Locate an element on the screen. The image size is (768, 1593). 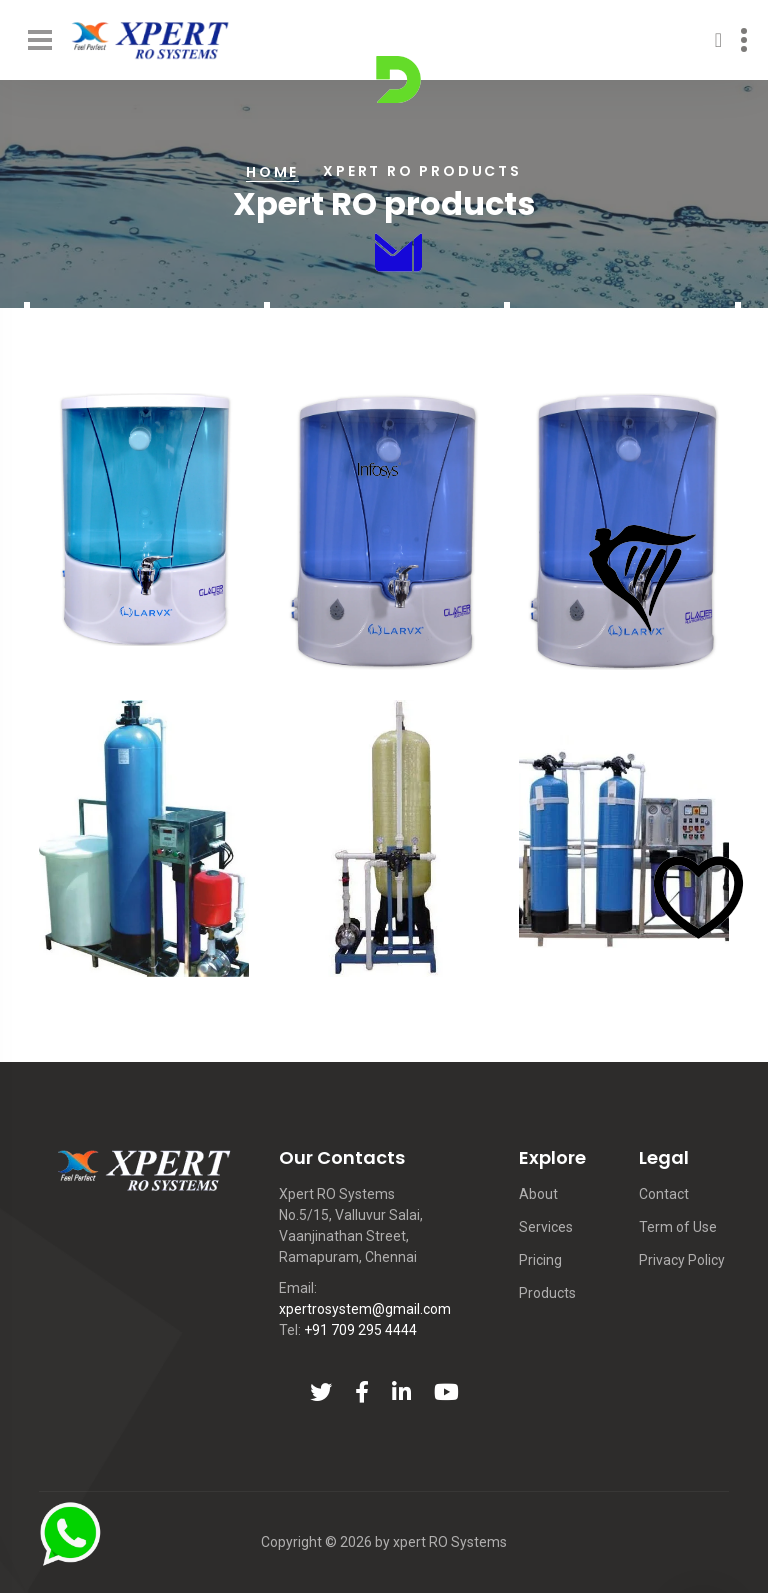
deepgram logo is located at coordinates (398, 79).